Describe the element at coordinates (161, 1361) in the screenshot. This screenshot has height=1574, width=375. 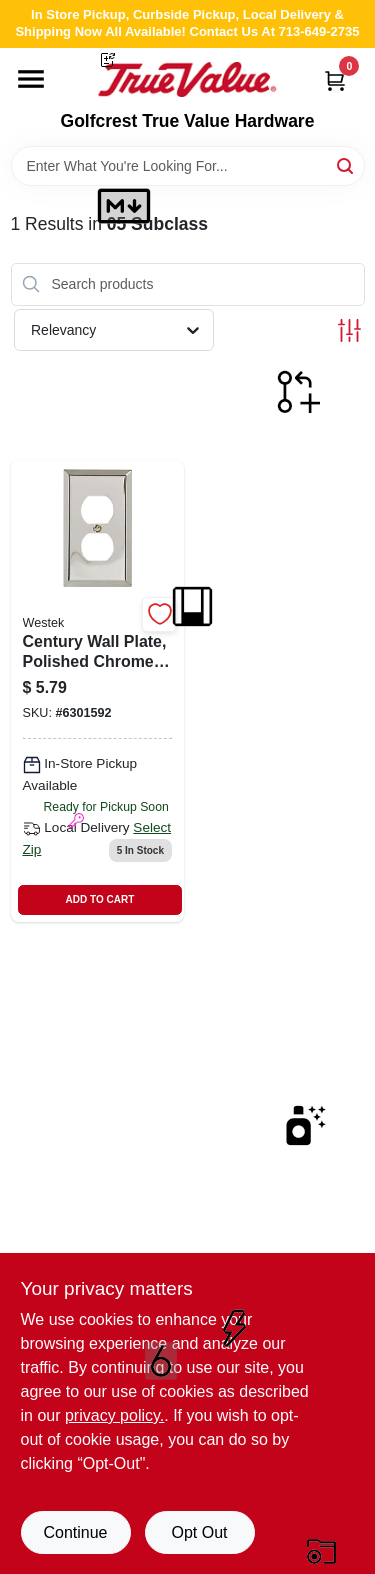
I see `indicates step six in a multi-step process` at that location.